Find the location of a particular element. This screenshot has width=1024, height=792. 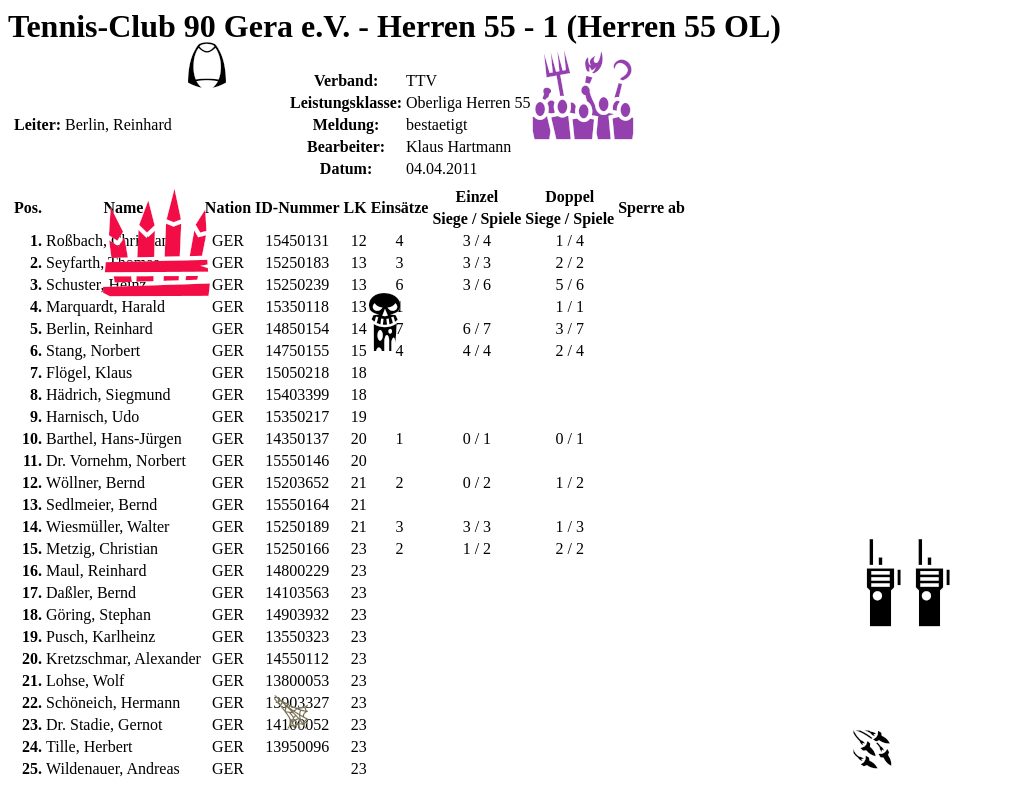

indicates poison or toxic damage status is located at coordinates (383, 321).